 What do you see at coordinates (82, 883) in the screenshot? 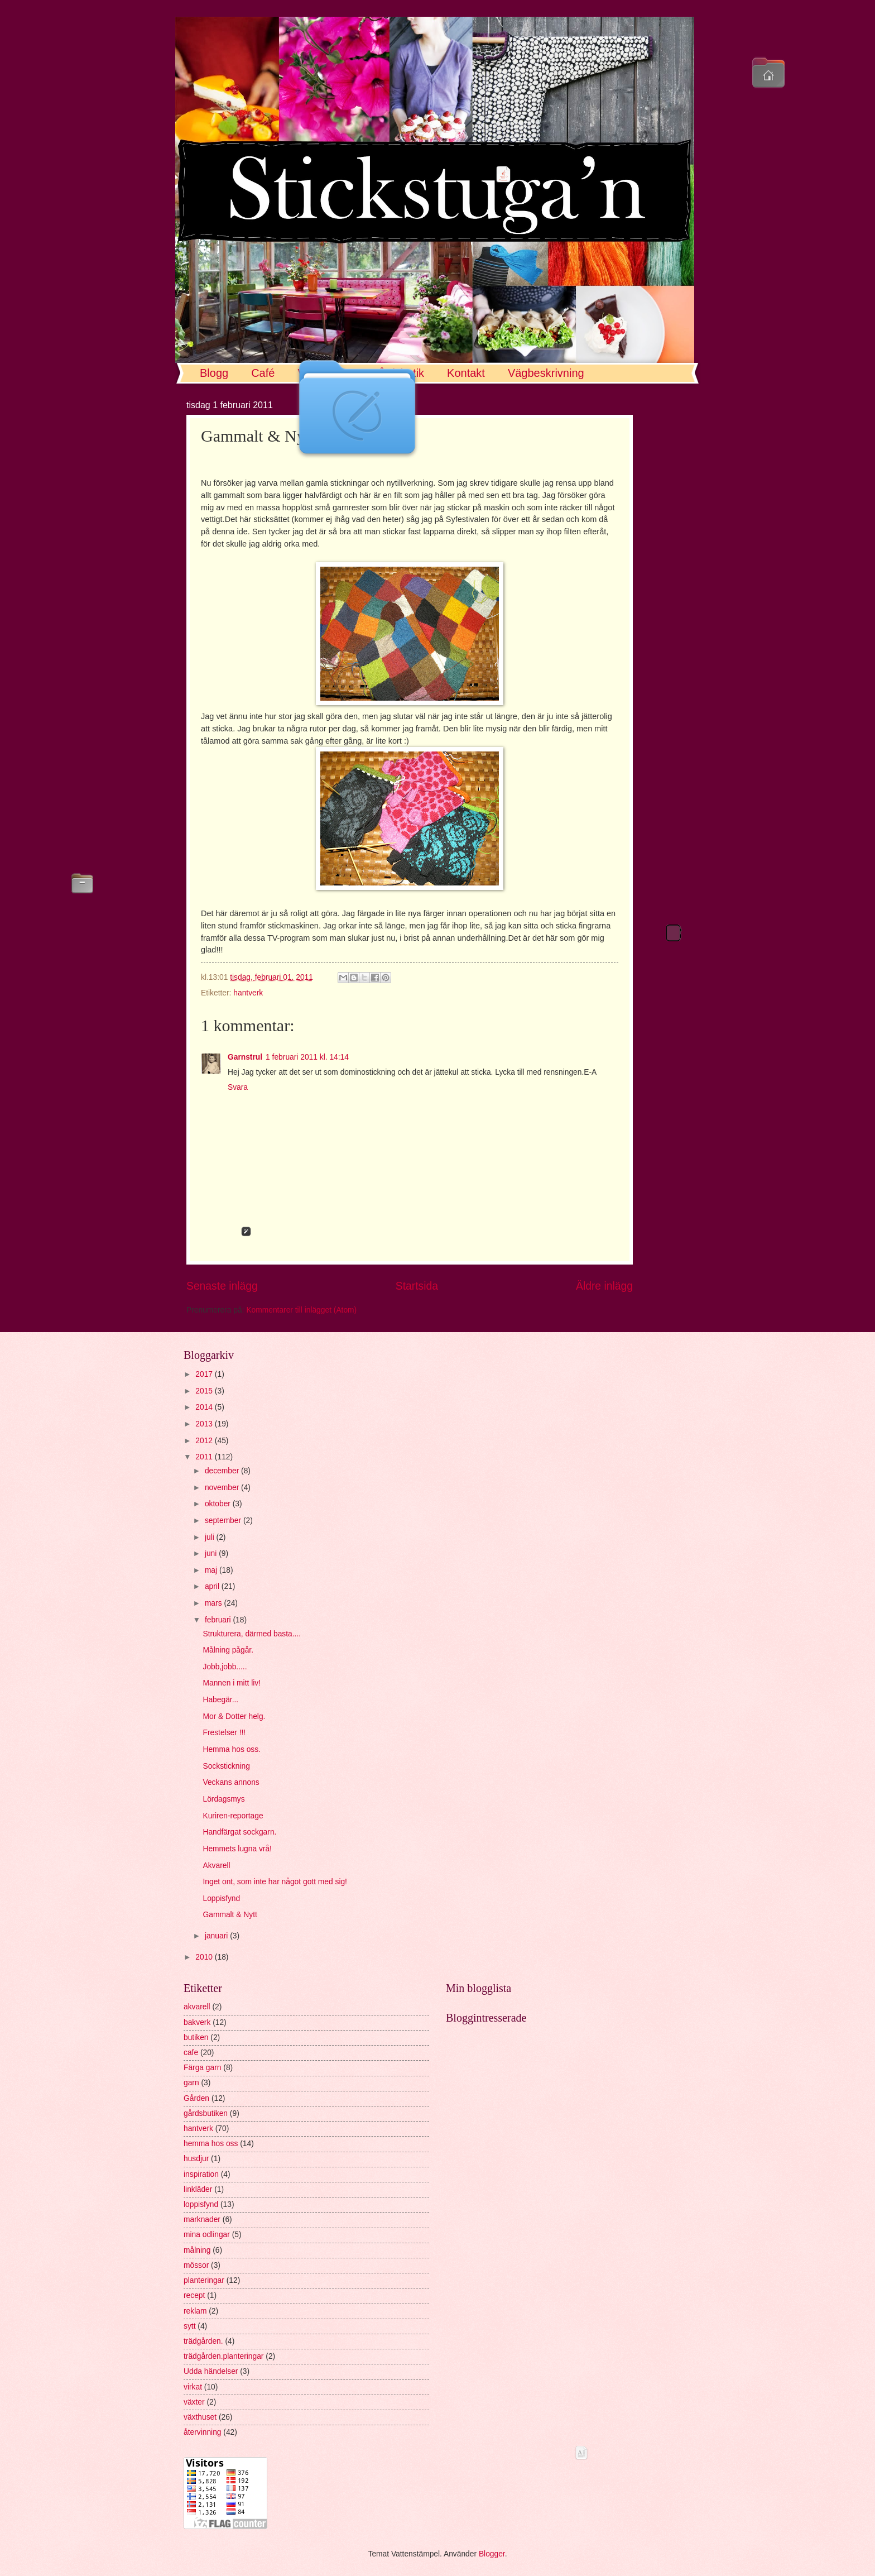
I see `open the file manager application` at bounding box center [82, 883].